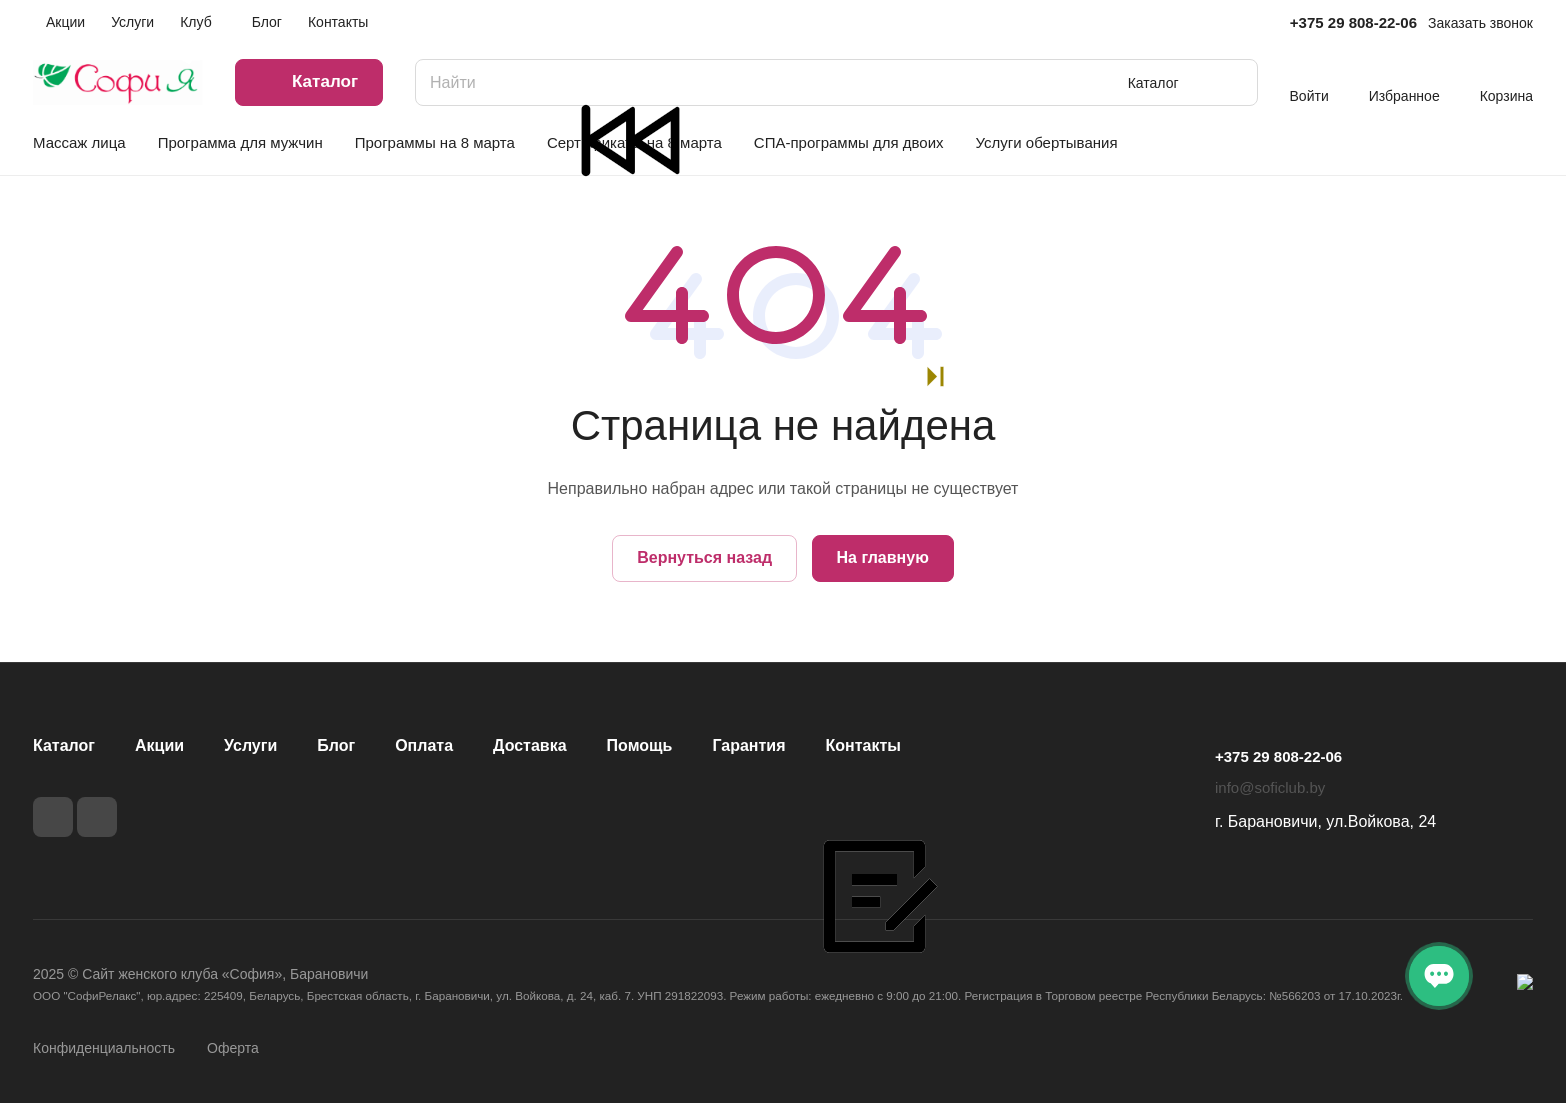 This screenshot has height=1103, width=1566. What do you see at coordinates (630, 140) in the screenshot?
I see `skip to the beginning of the track` at bounding box center [630, 140].